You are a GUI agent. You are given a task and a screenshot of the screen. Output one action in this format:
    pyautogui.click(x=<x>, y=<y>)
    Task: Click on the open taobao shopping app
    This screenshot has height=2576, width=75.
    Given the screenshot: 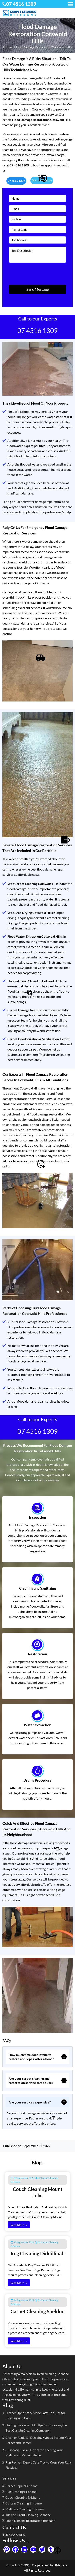 What is the action you would take?
    pyautogui.click(x=43, y=178)
    